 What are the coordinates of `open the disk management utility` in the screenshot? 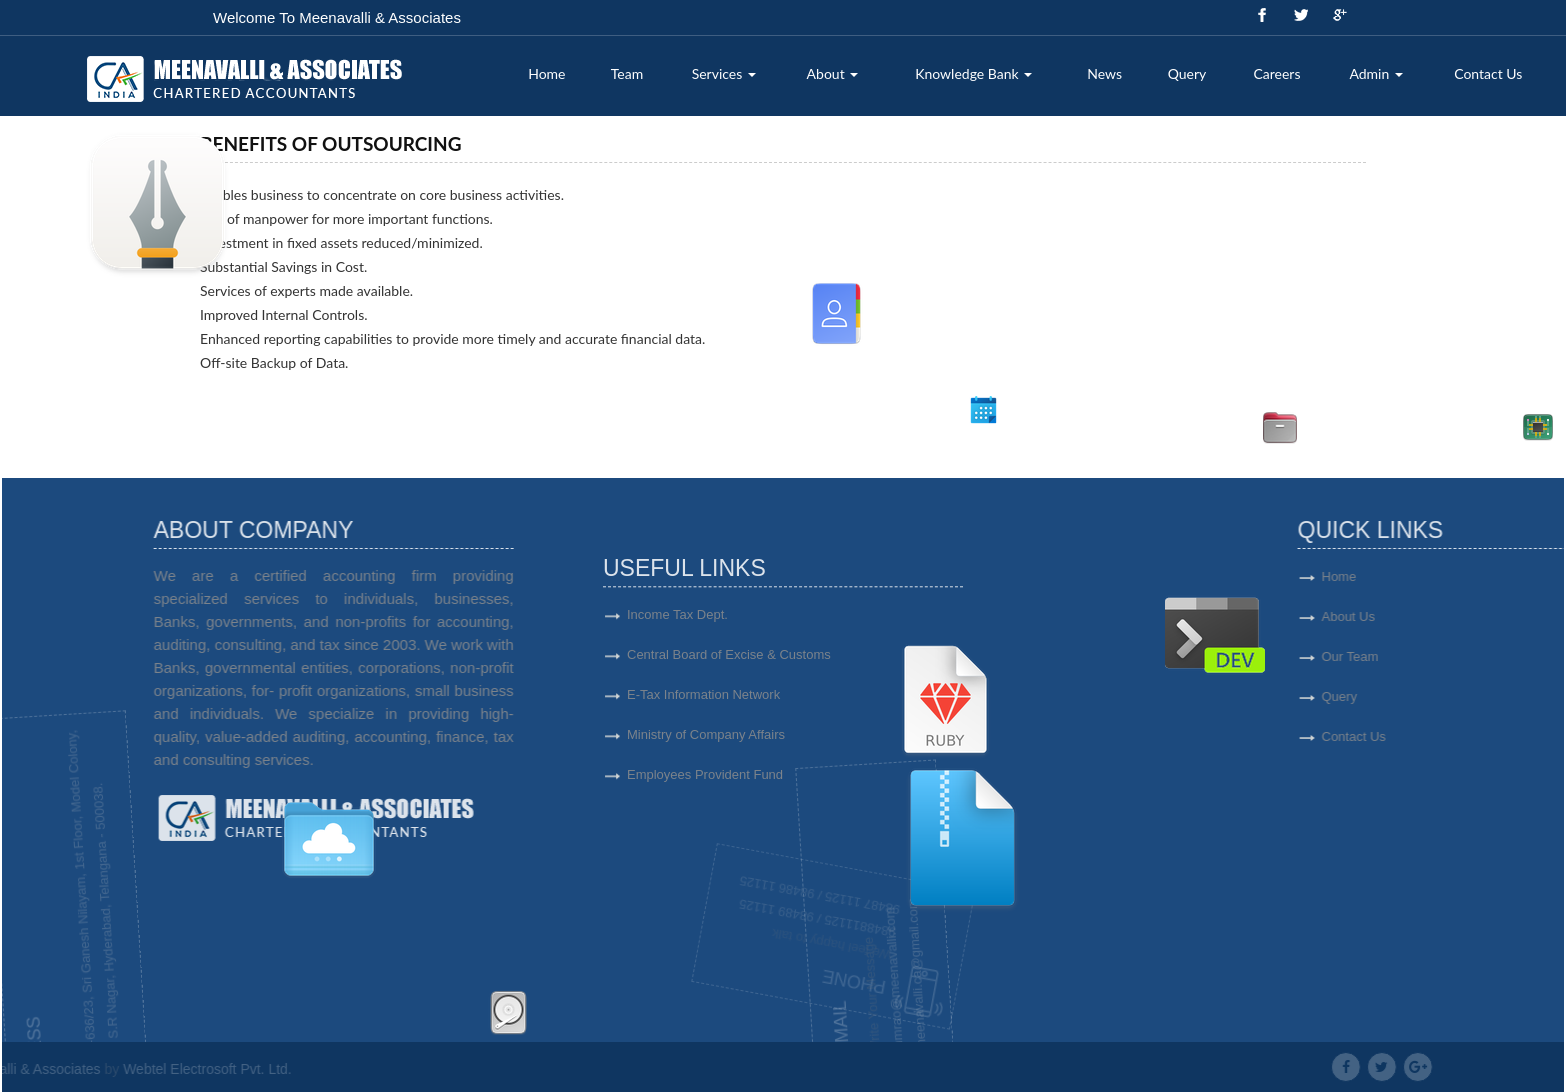 It's located at (508, 1012).